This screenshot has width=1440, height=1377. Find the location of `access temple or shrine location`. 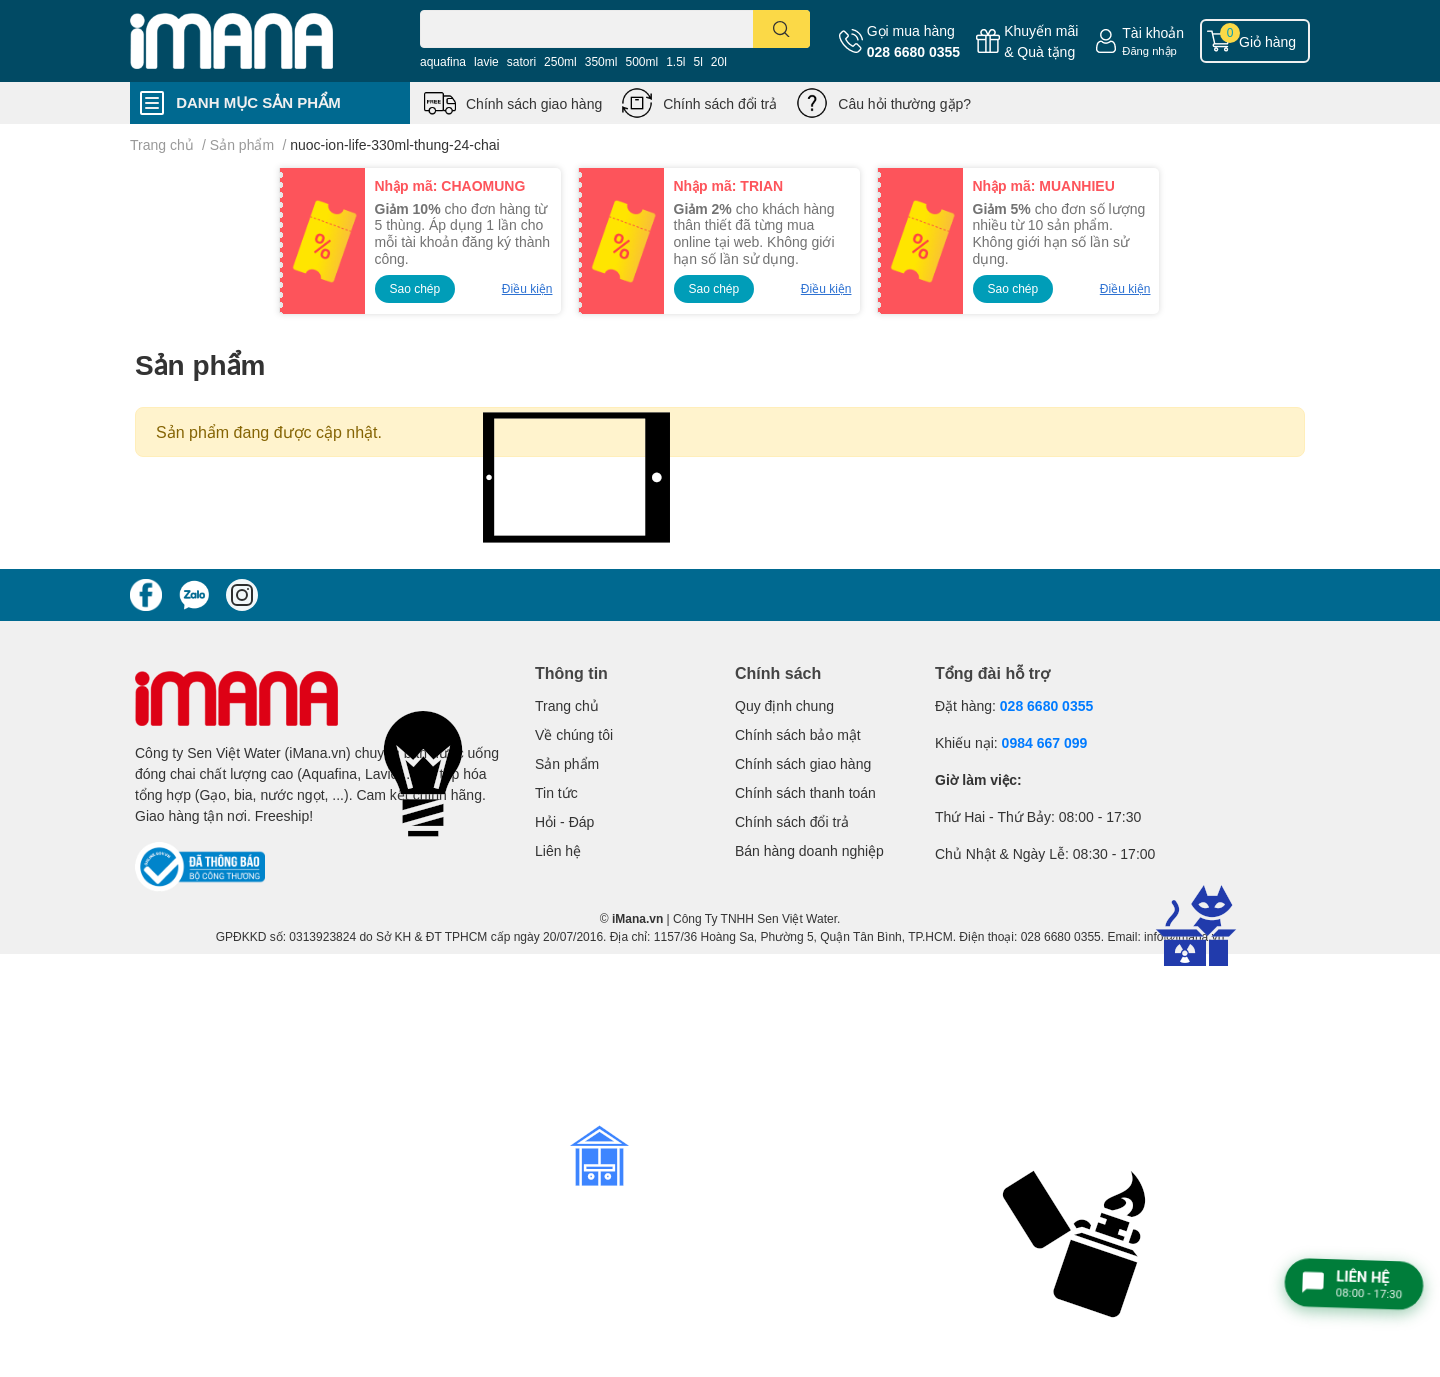

access temple or shrine location is located at coordinates (599, 1155).